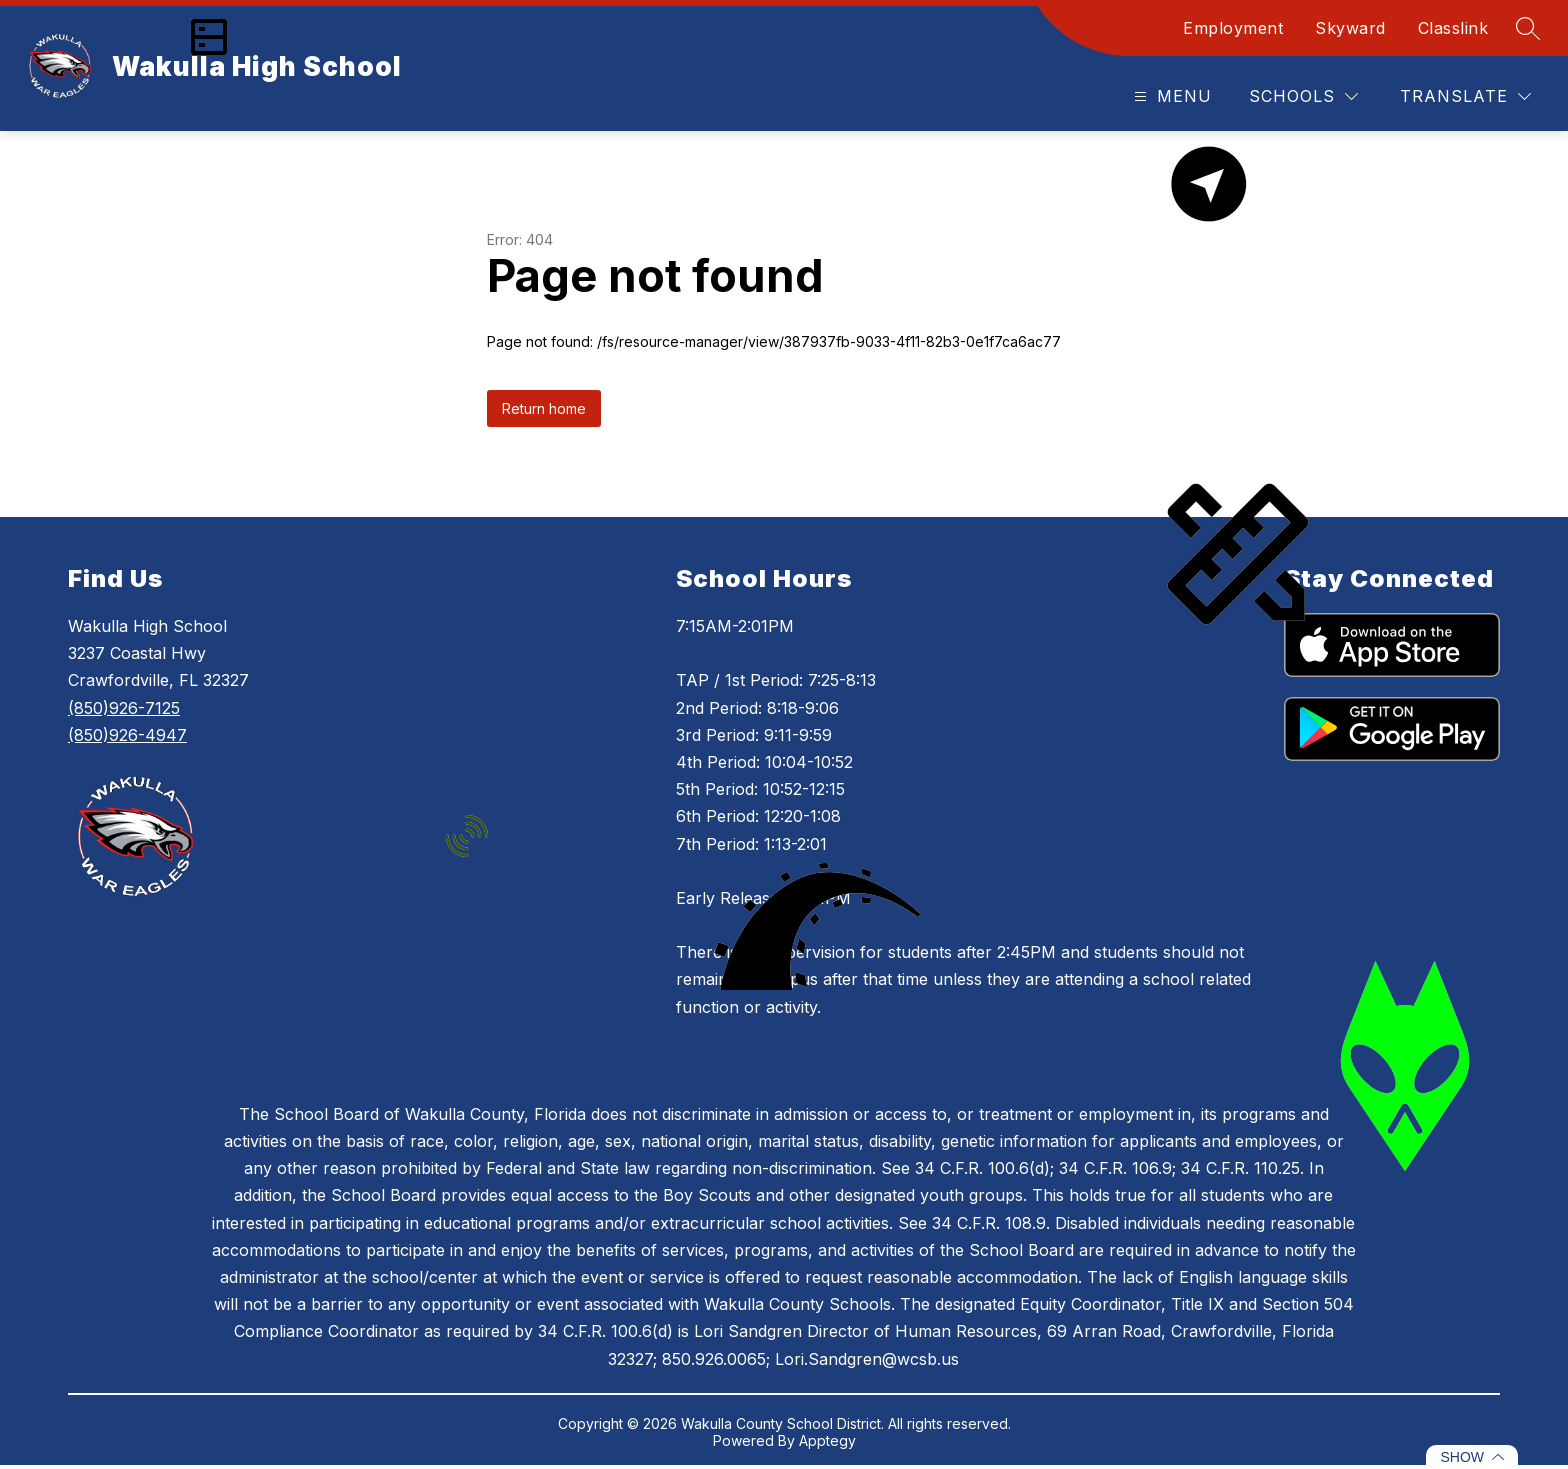  I want to click on access server settings, so click(209, 37).